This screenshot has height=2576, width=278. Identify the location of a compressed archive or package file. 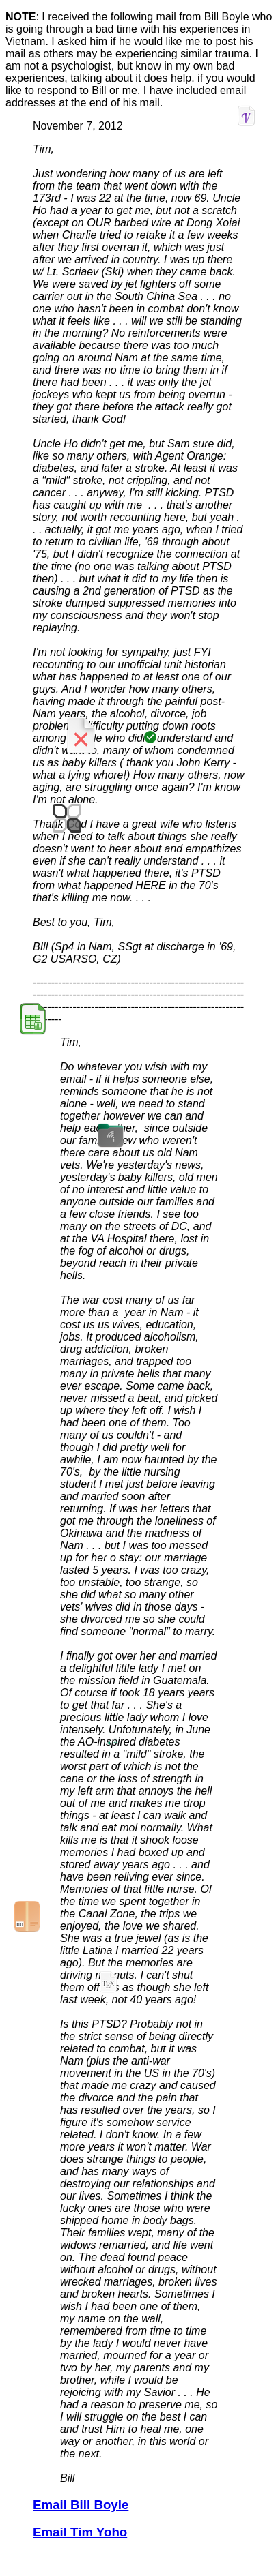
(27, 1916).